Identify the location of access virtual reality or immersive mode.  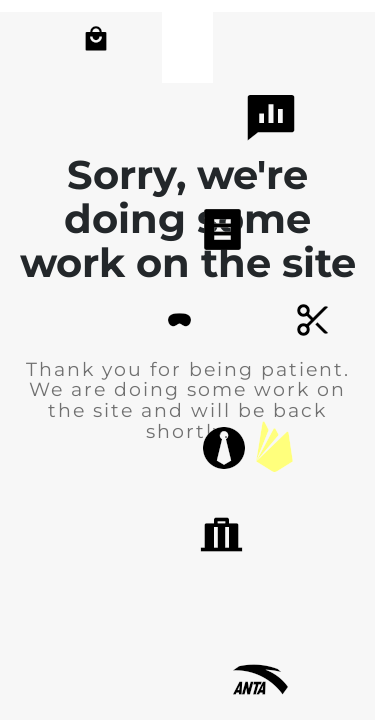
(179, 319).